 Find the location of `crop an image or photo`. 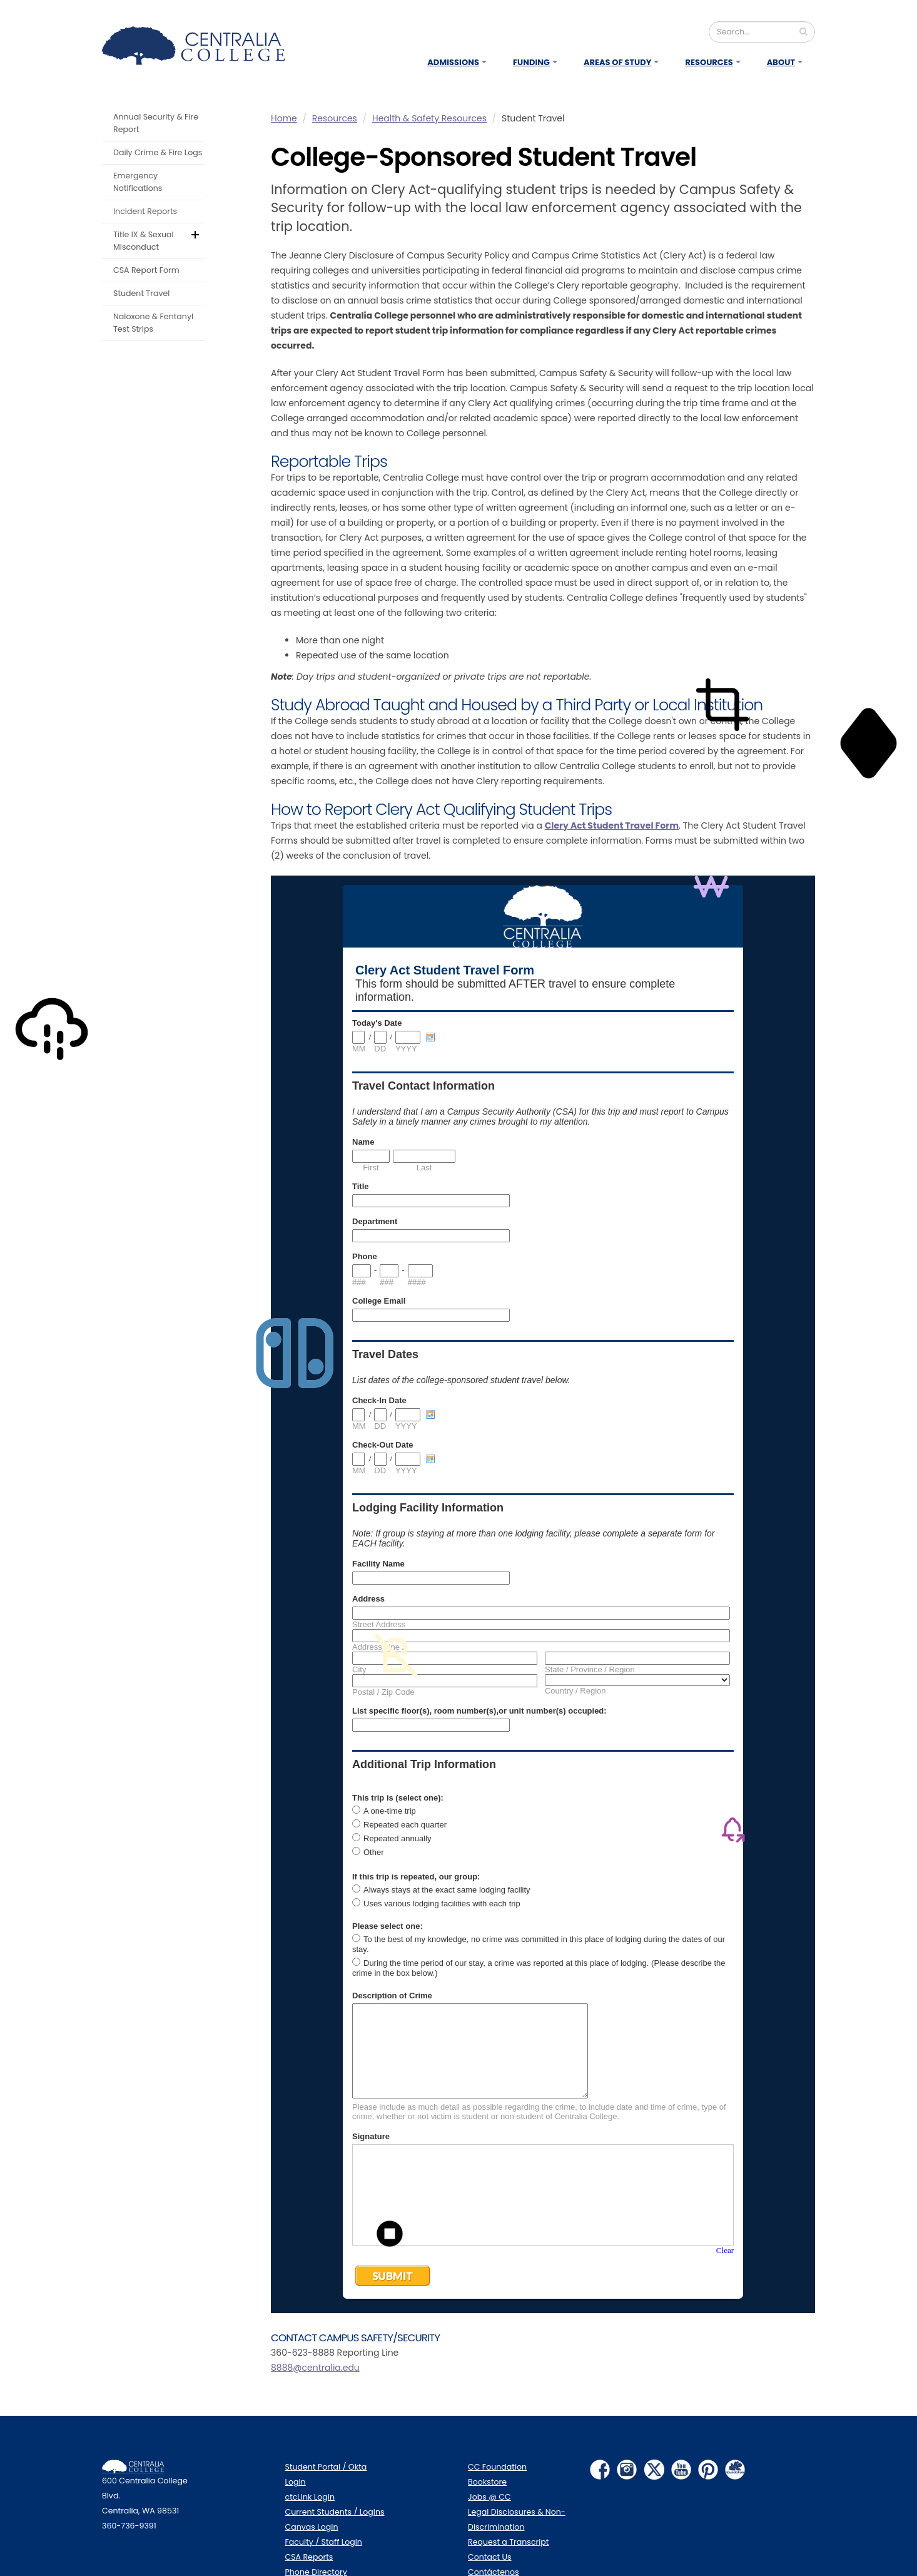

crop an image or photo is located at coordinates (722, 705).